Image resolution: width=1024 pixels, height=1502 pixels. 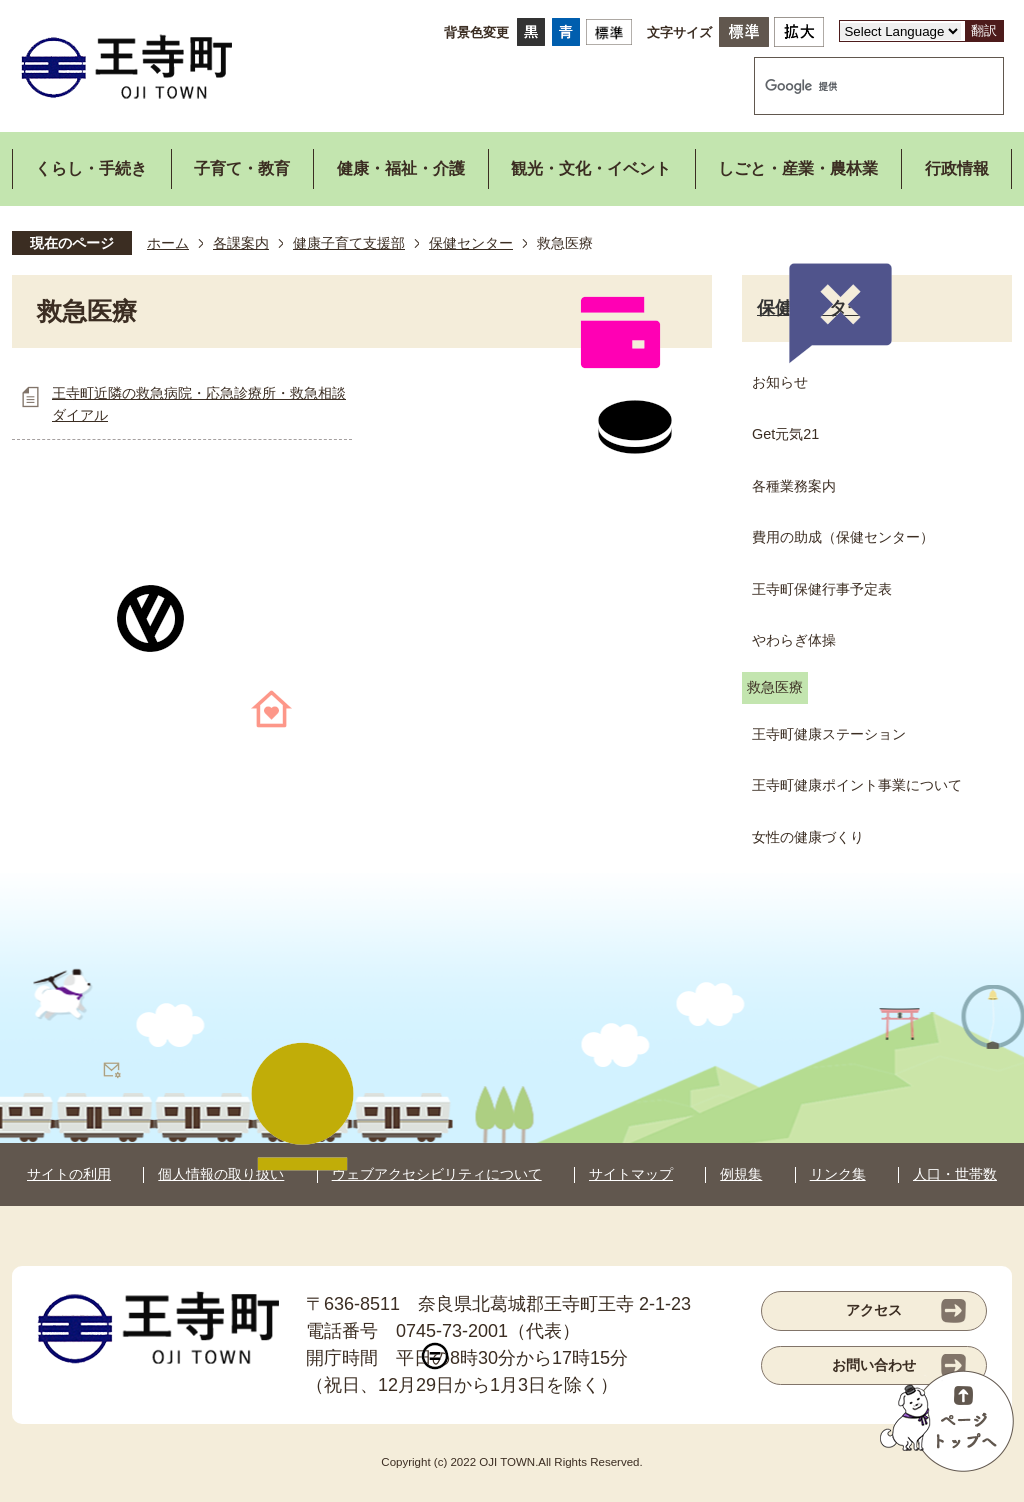 What do you see at coordinates (271, 710) in the screenshot?
I see `navigate to your favorite or loved home` at bounding box center [271, 710].